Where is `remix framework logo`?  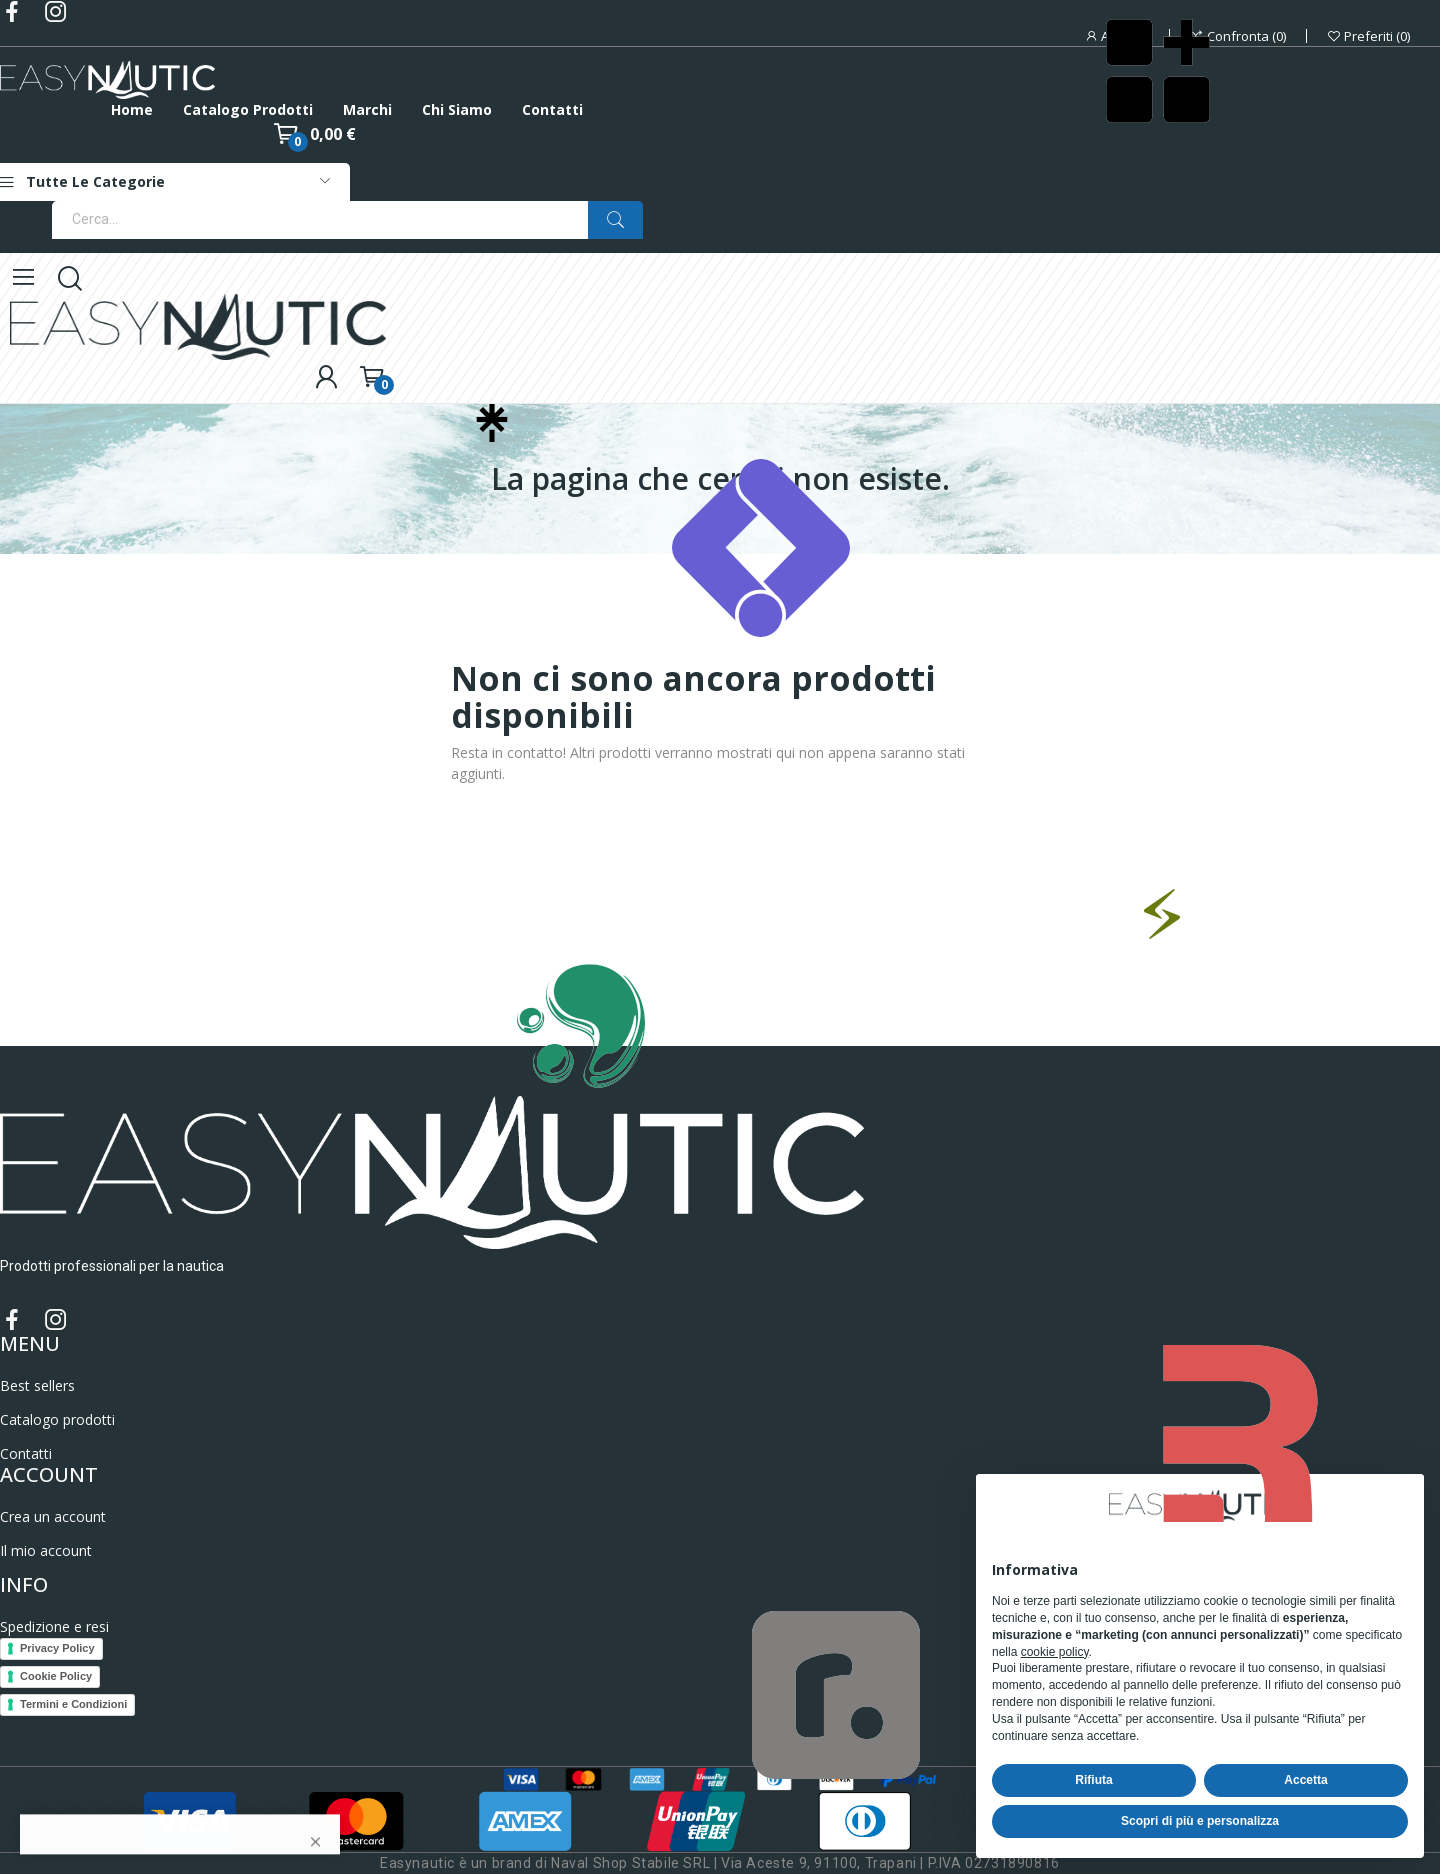
remix framework logo is located at coordinates (1240, 1433).